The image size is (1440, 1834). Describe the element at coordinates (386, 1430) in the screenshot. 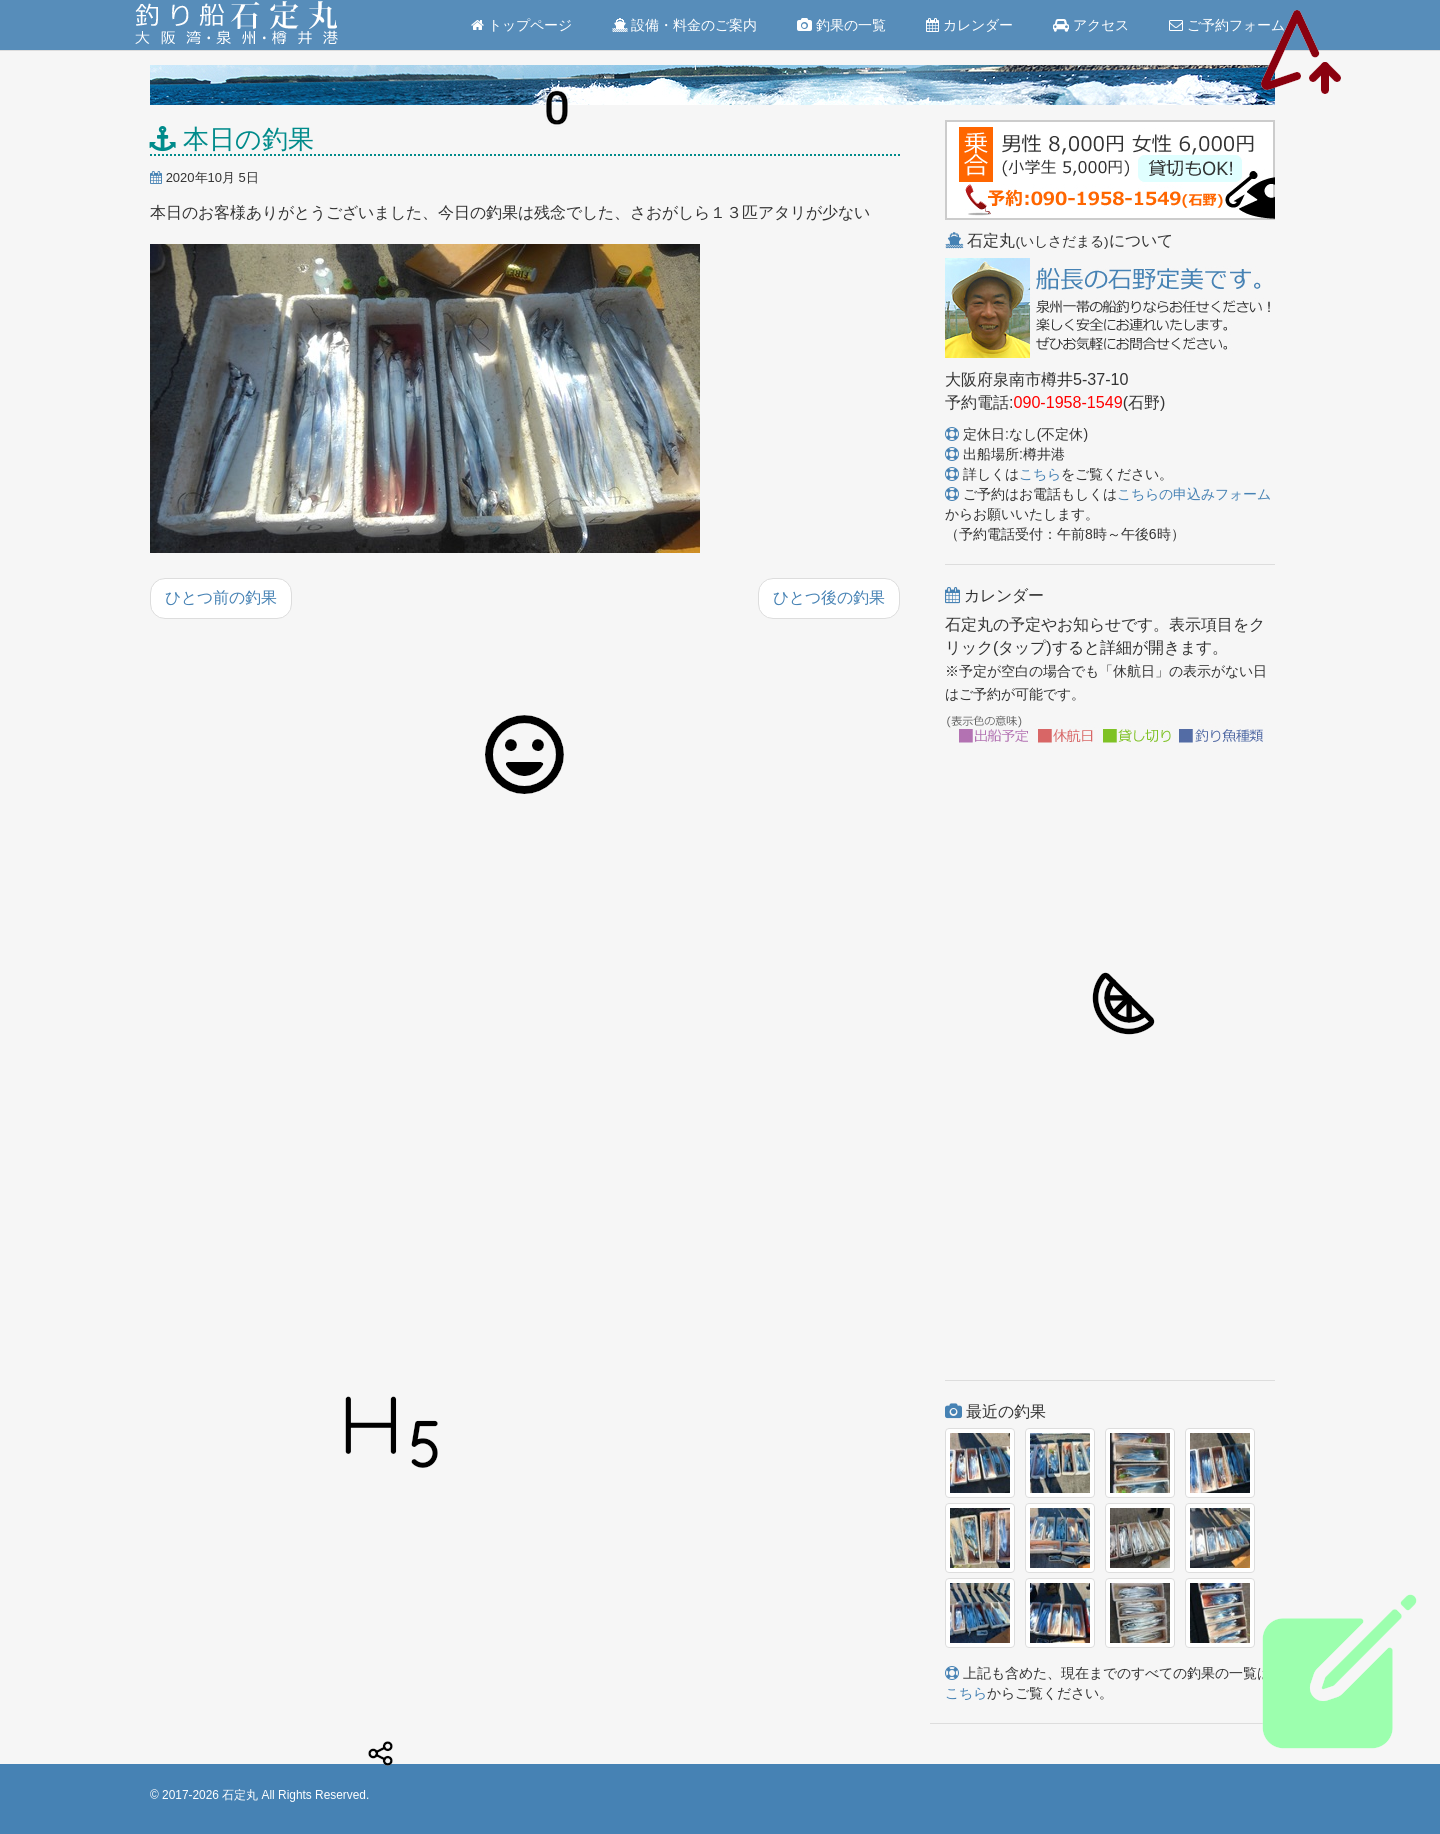

I see `format text as heading level 5` at that location.